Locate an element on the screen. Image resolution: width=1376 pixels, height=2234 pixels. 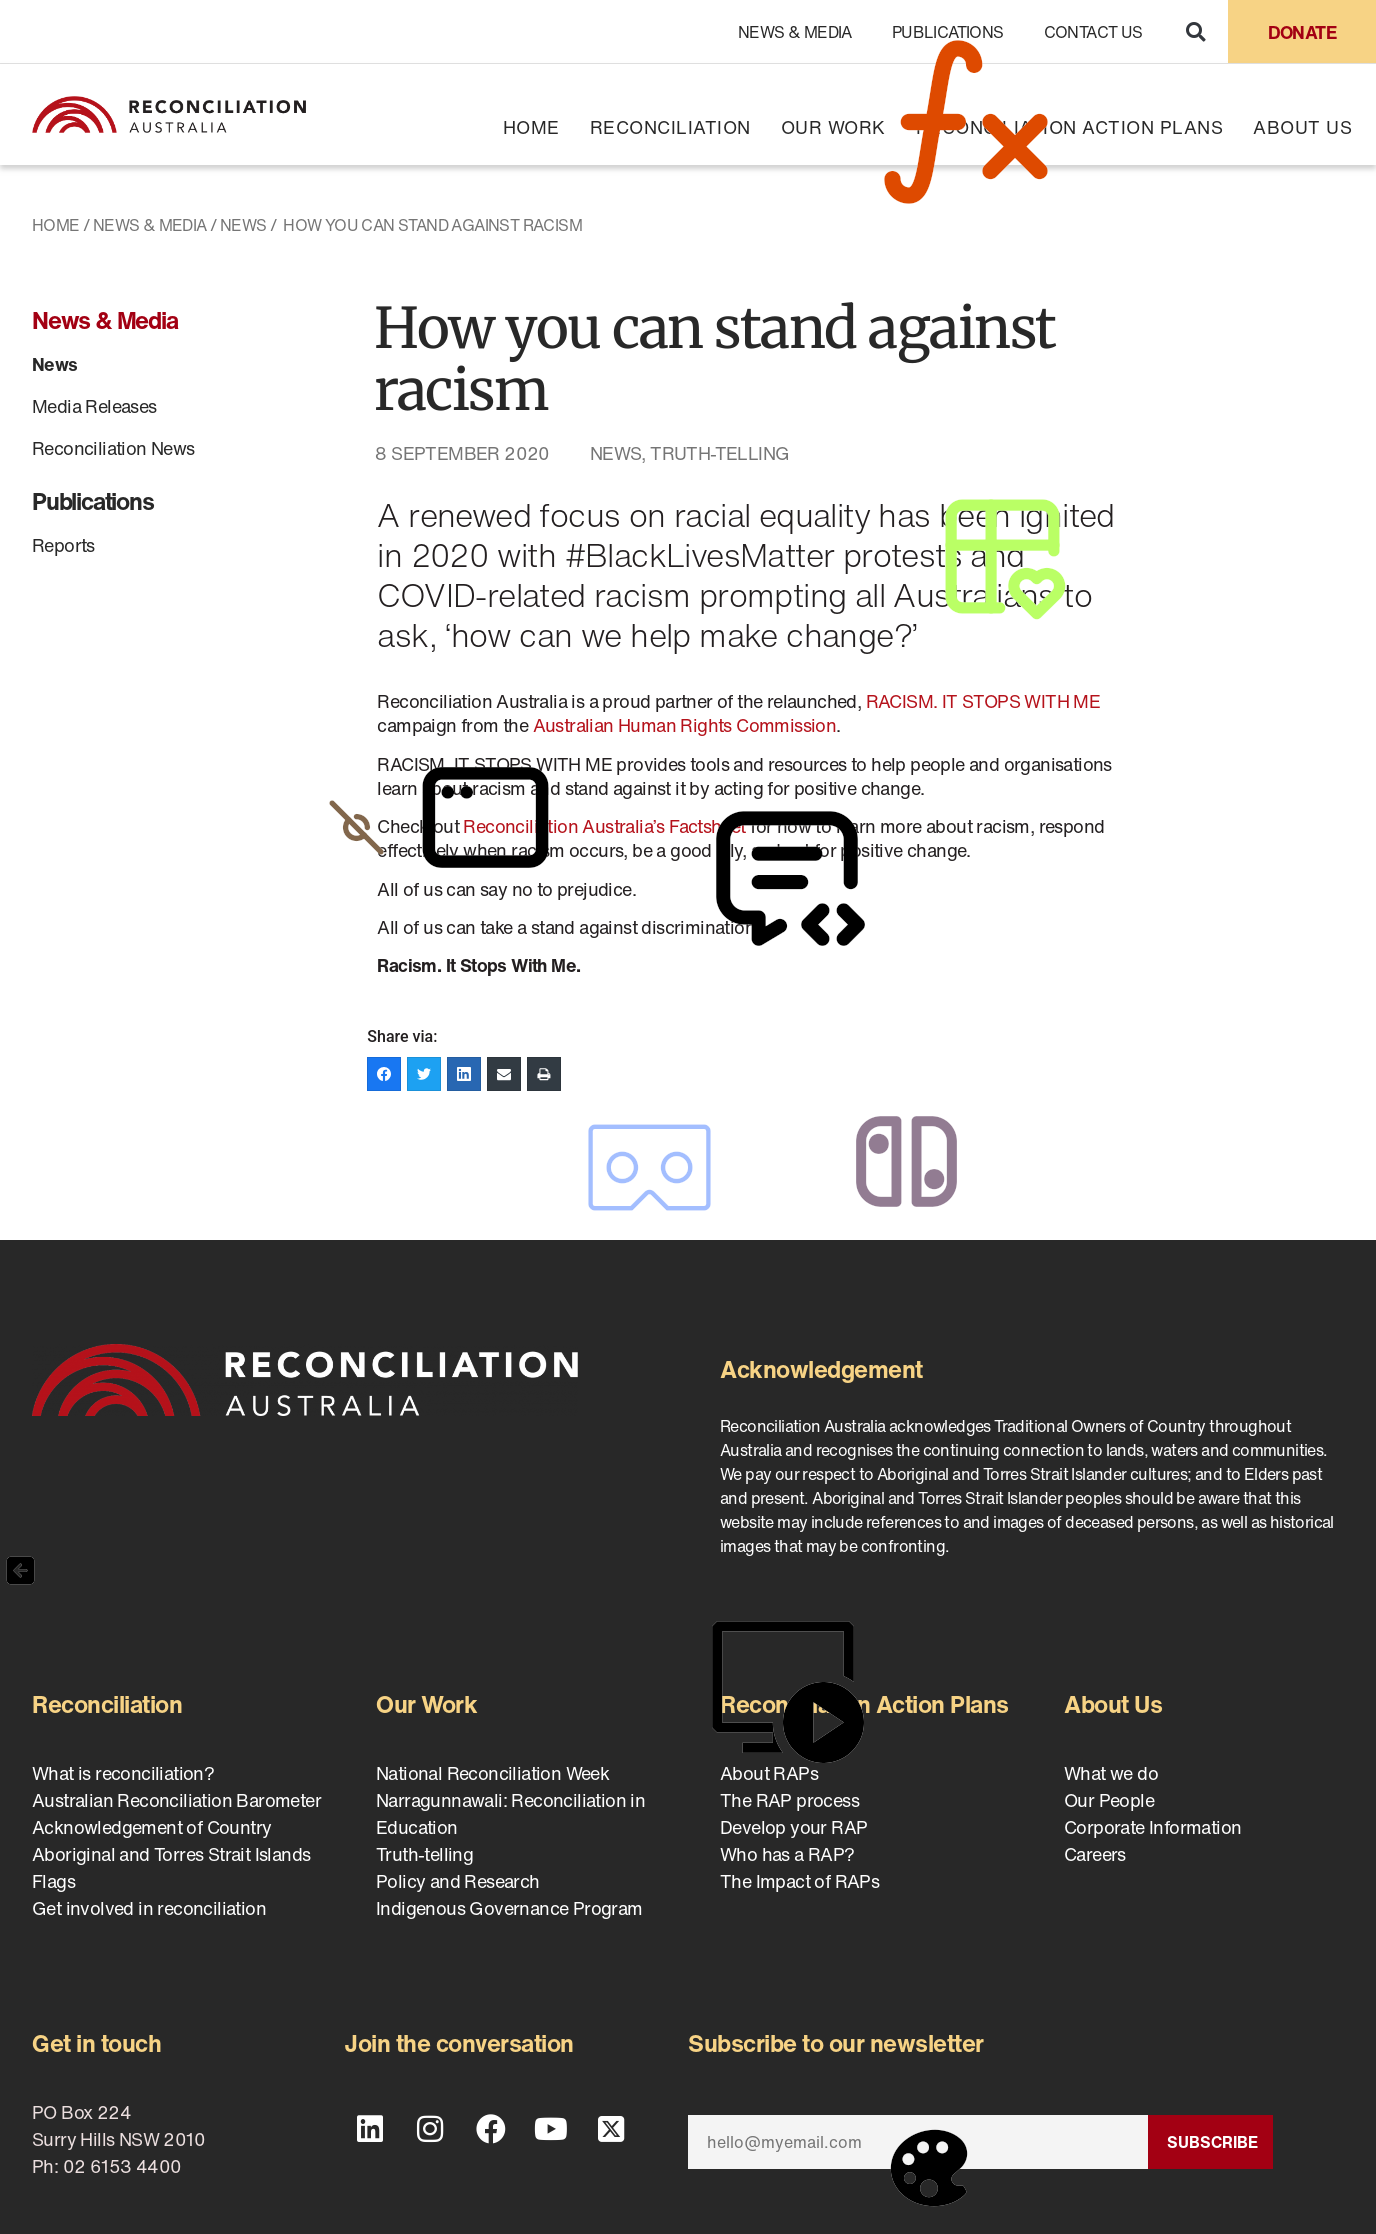
launch VR or virtual reality mode is located at coordinates (649, 1167).